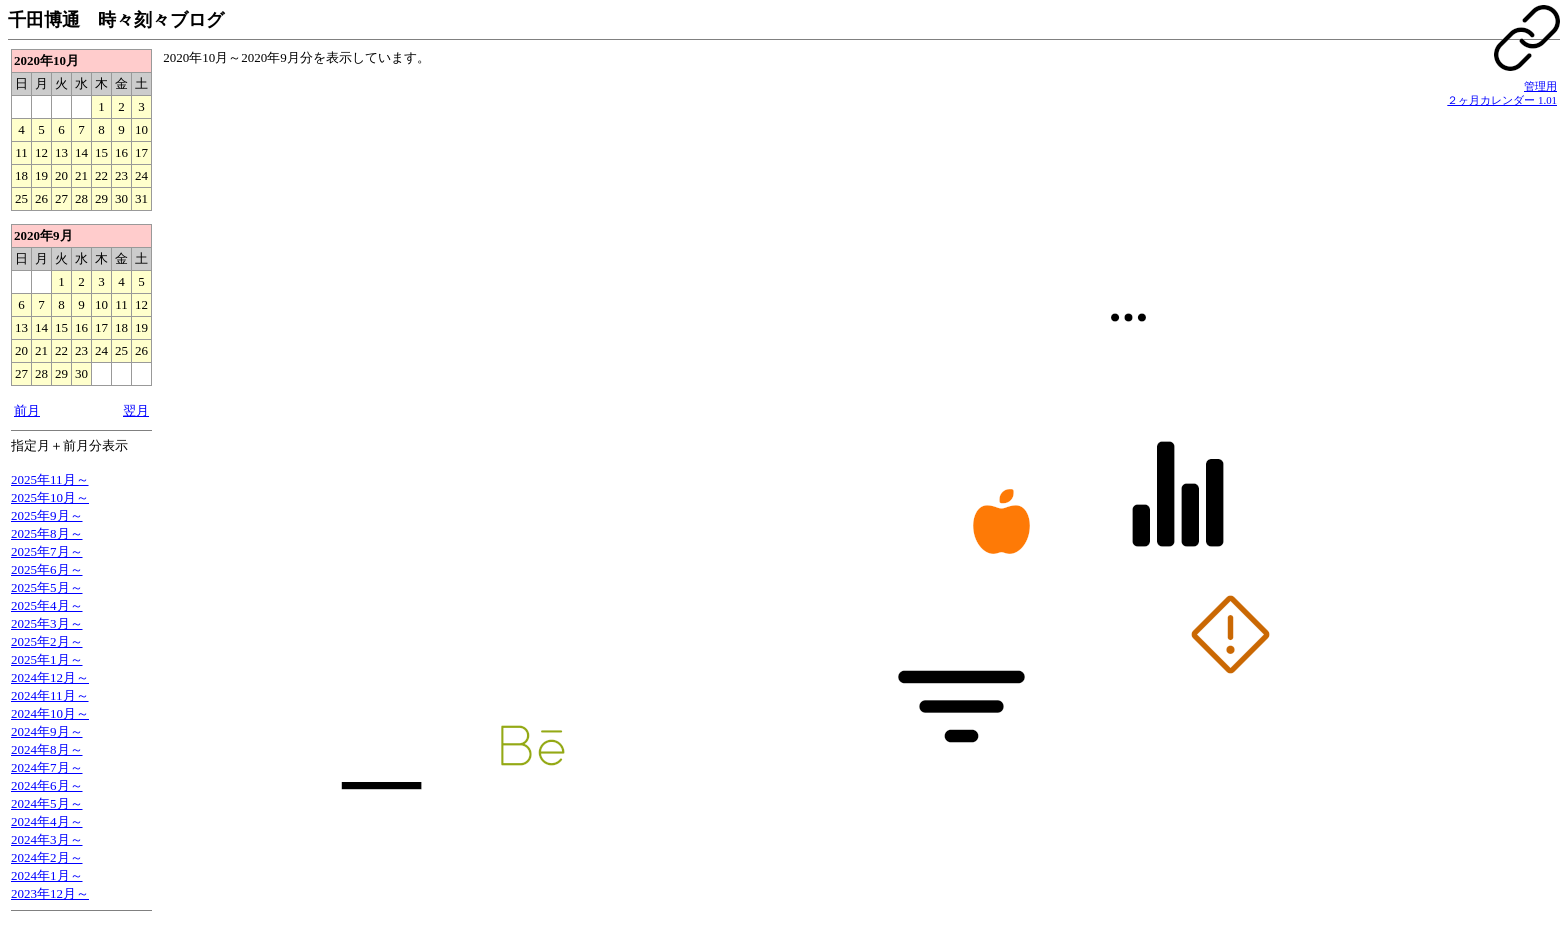 This screenshot has height=928, width=1568. I want to click on minimize the current window, so click(378, 782).